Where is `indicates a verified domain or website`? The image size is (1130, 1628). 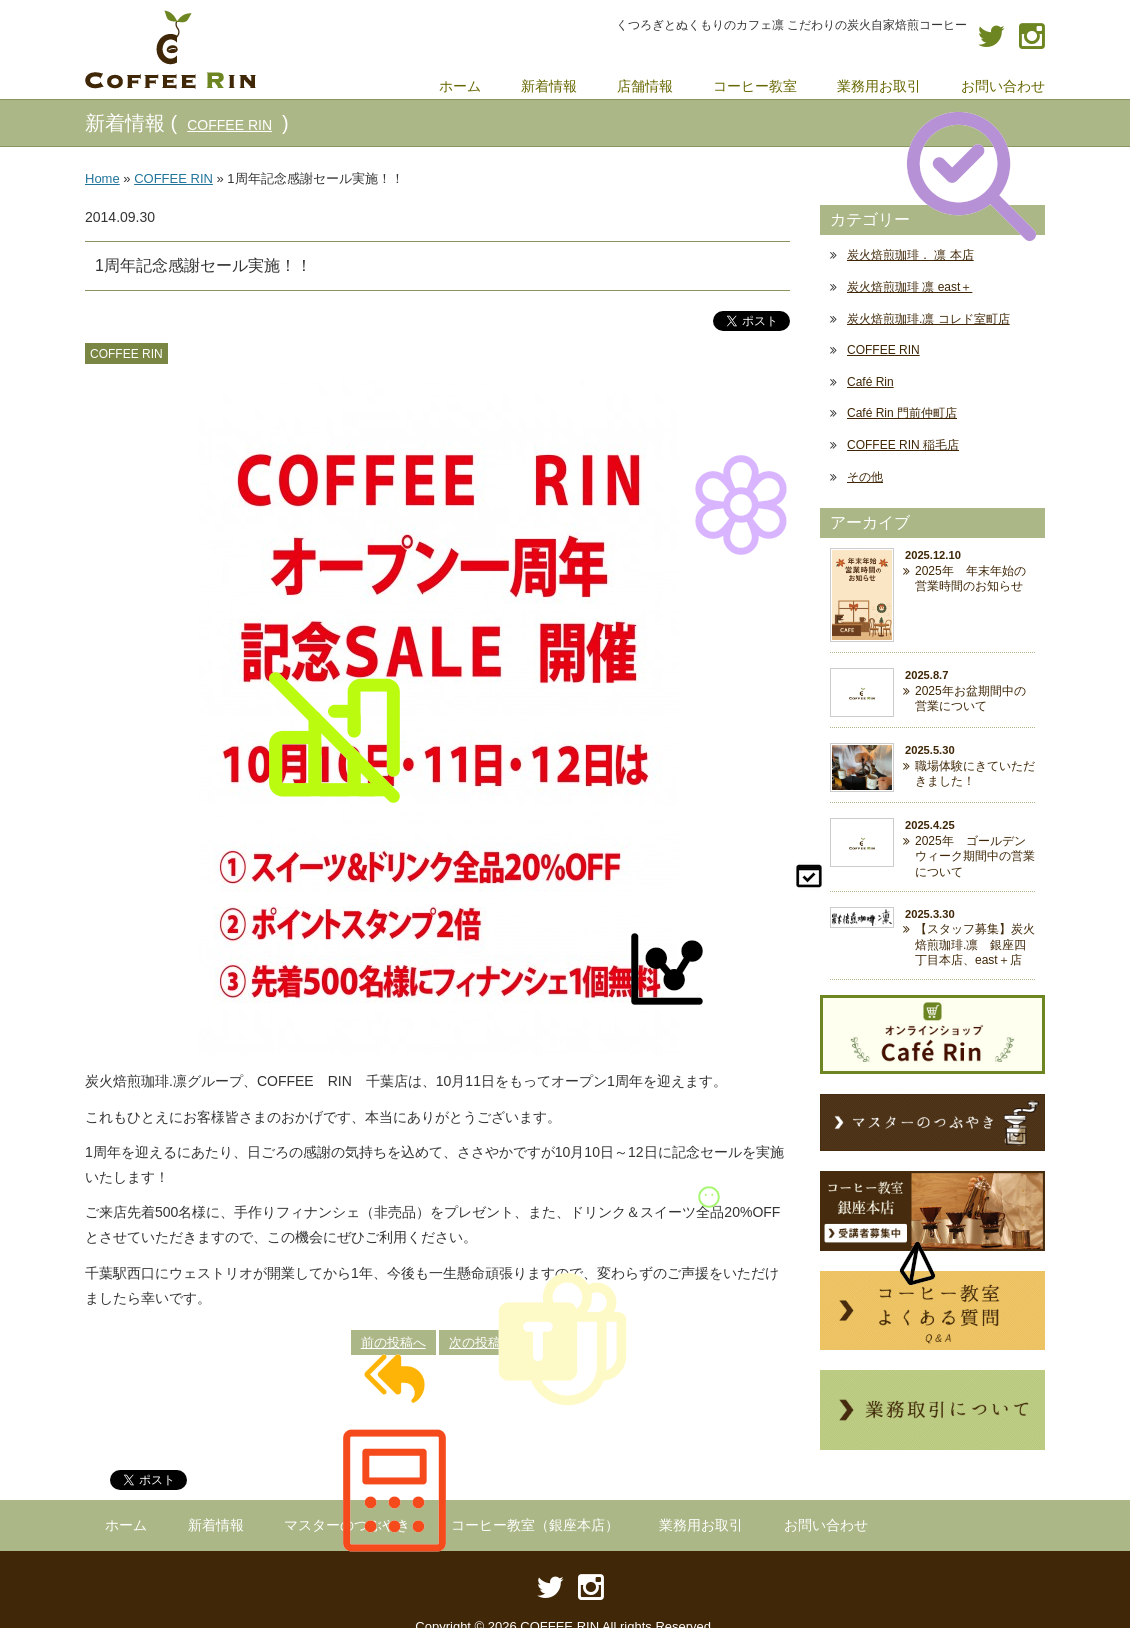 indicates a verified domain or website is located at coordinates (809, 876).